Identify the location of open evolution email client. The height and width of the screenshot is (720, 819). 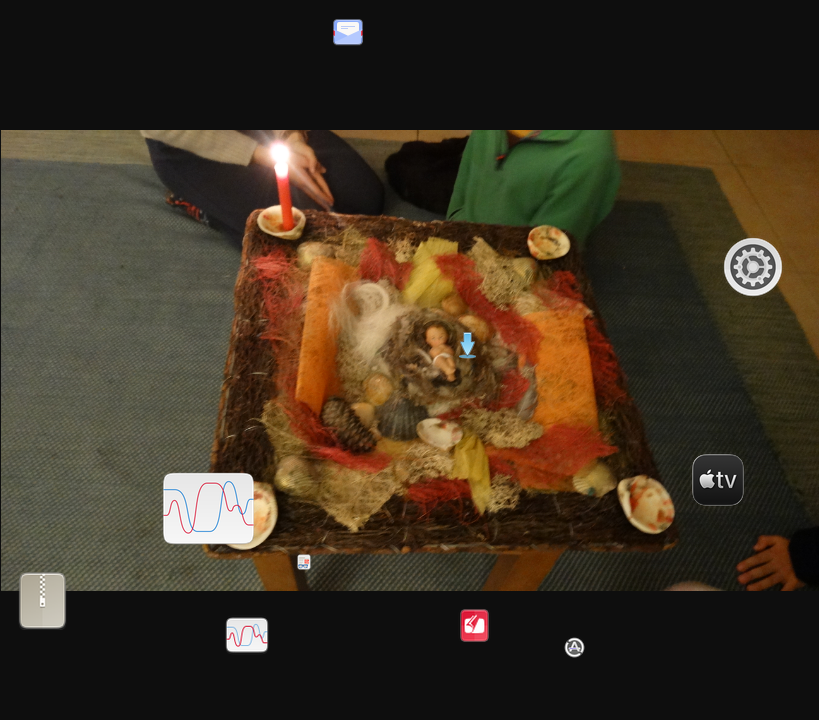
(348, 32).